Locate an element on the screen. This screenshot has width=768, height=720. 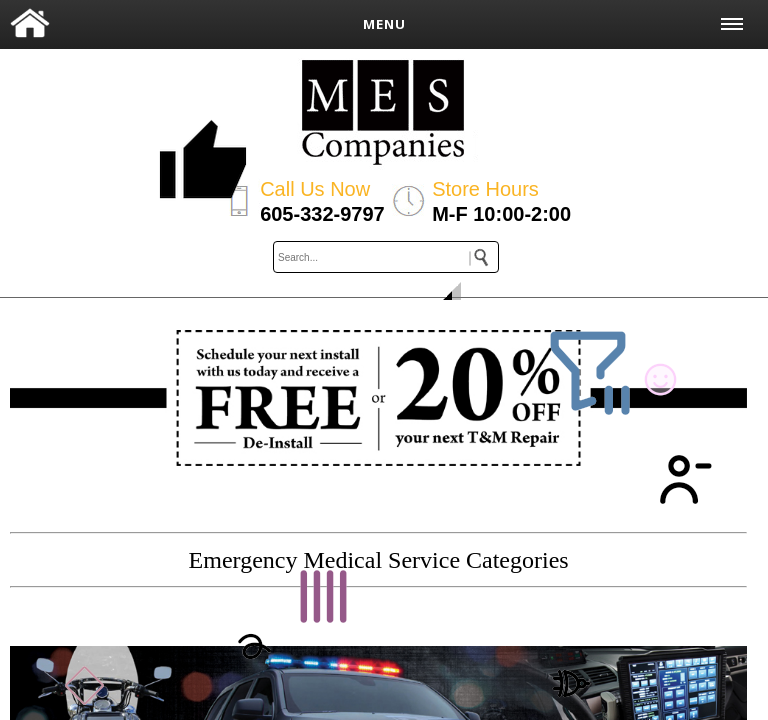
freehand drawing or sketch tool is located at coordinates (253, 646).